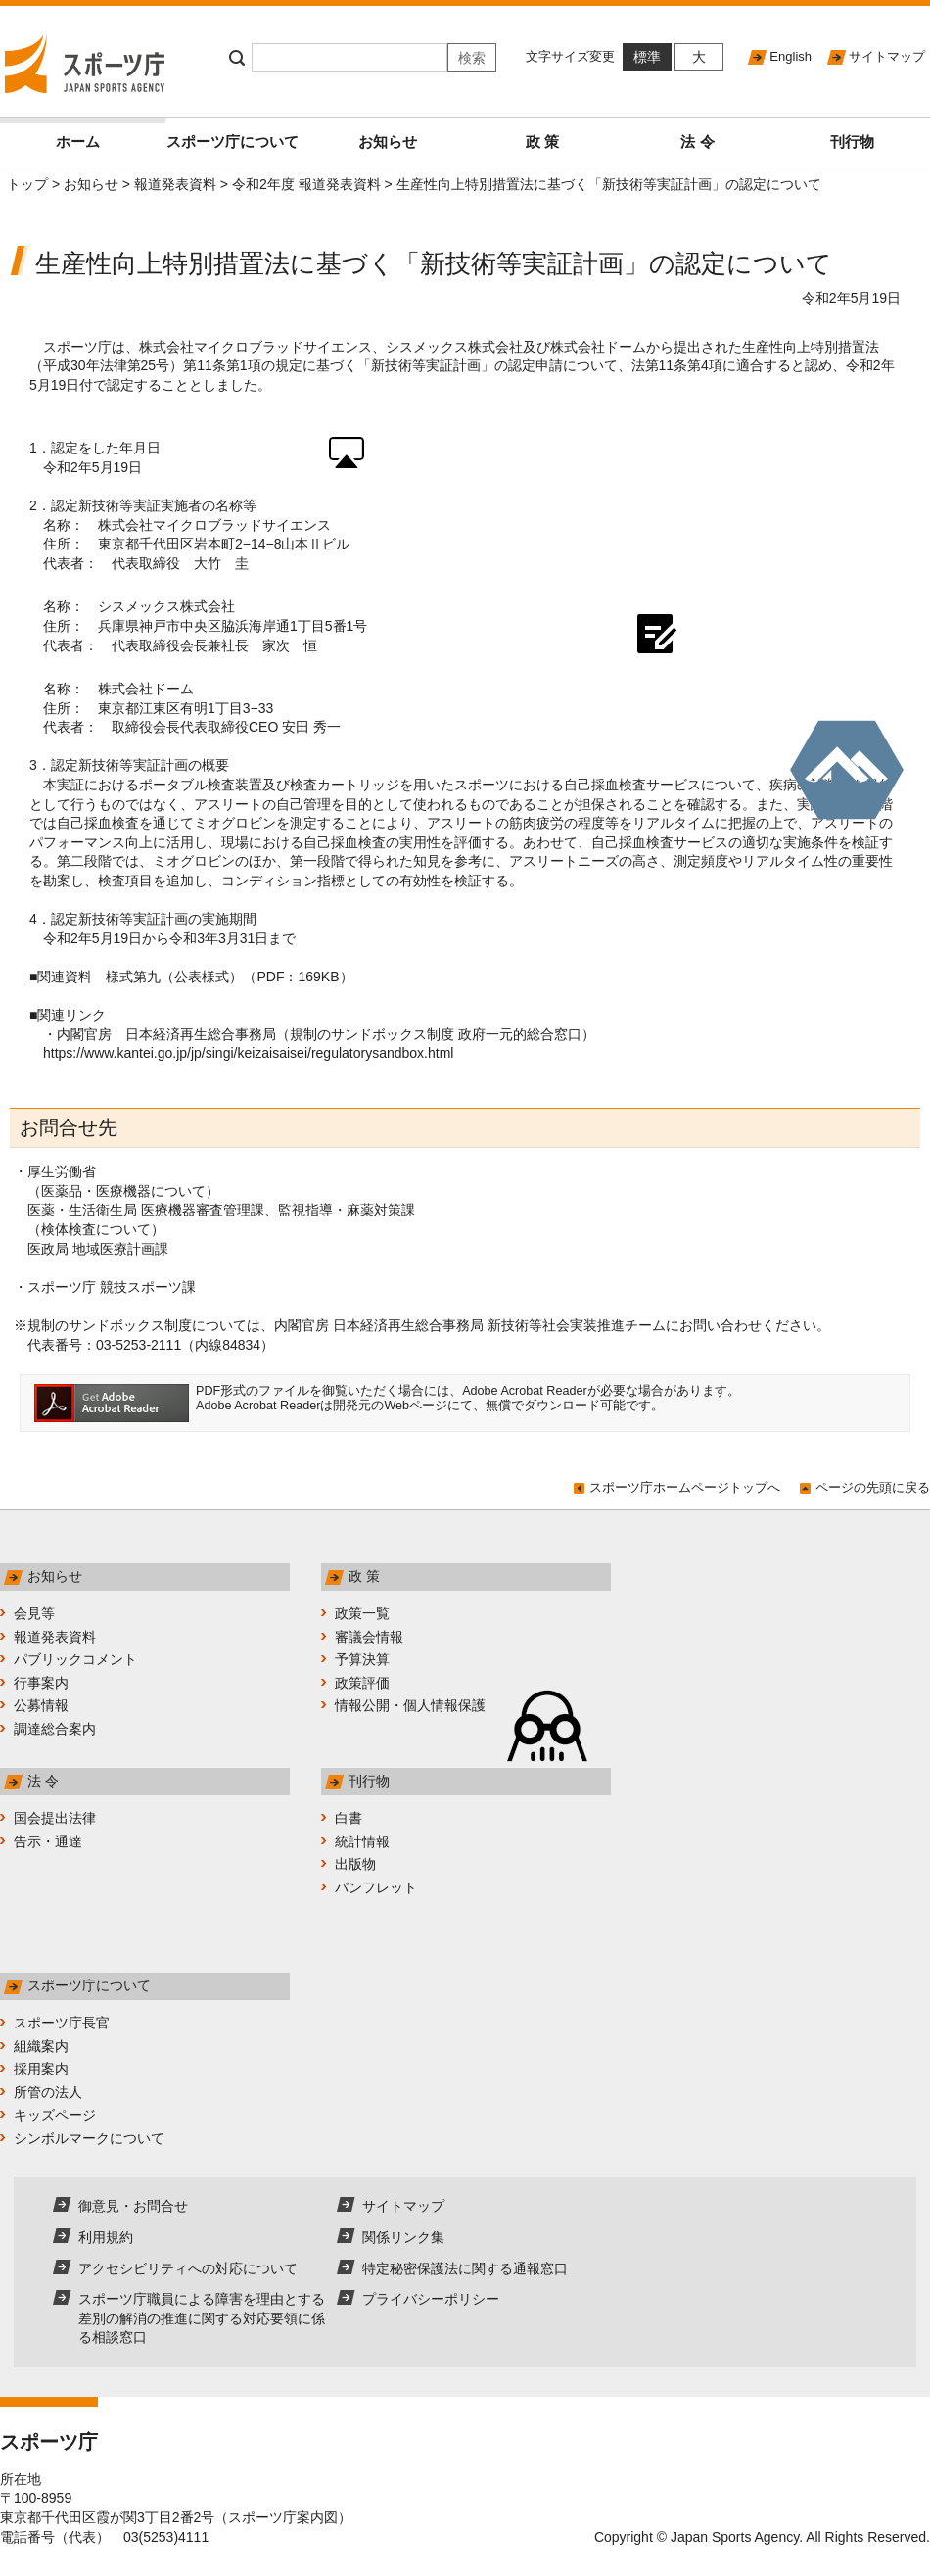 The height and width of the screenshot is (2576, 930). What do you see at coordinates (347, 453) in the screenshot?
I see `stream video content to an Apple TV or compatible device` at bounding box center [347, 453].